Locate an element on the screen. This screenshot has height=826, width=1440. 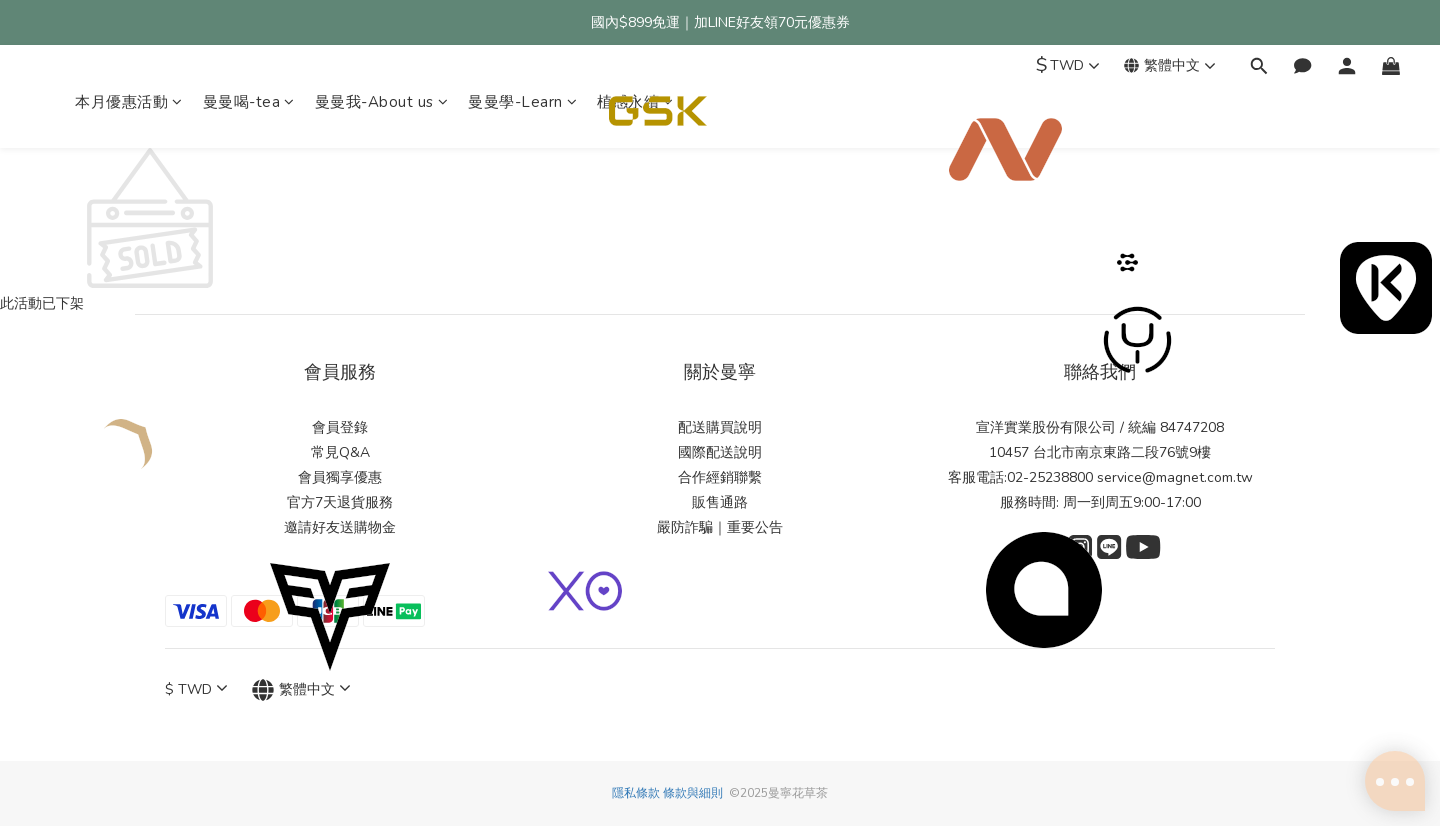
open the klook travel booking app is located at coordinates (1386, 288).